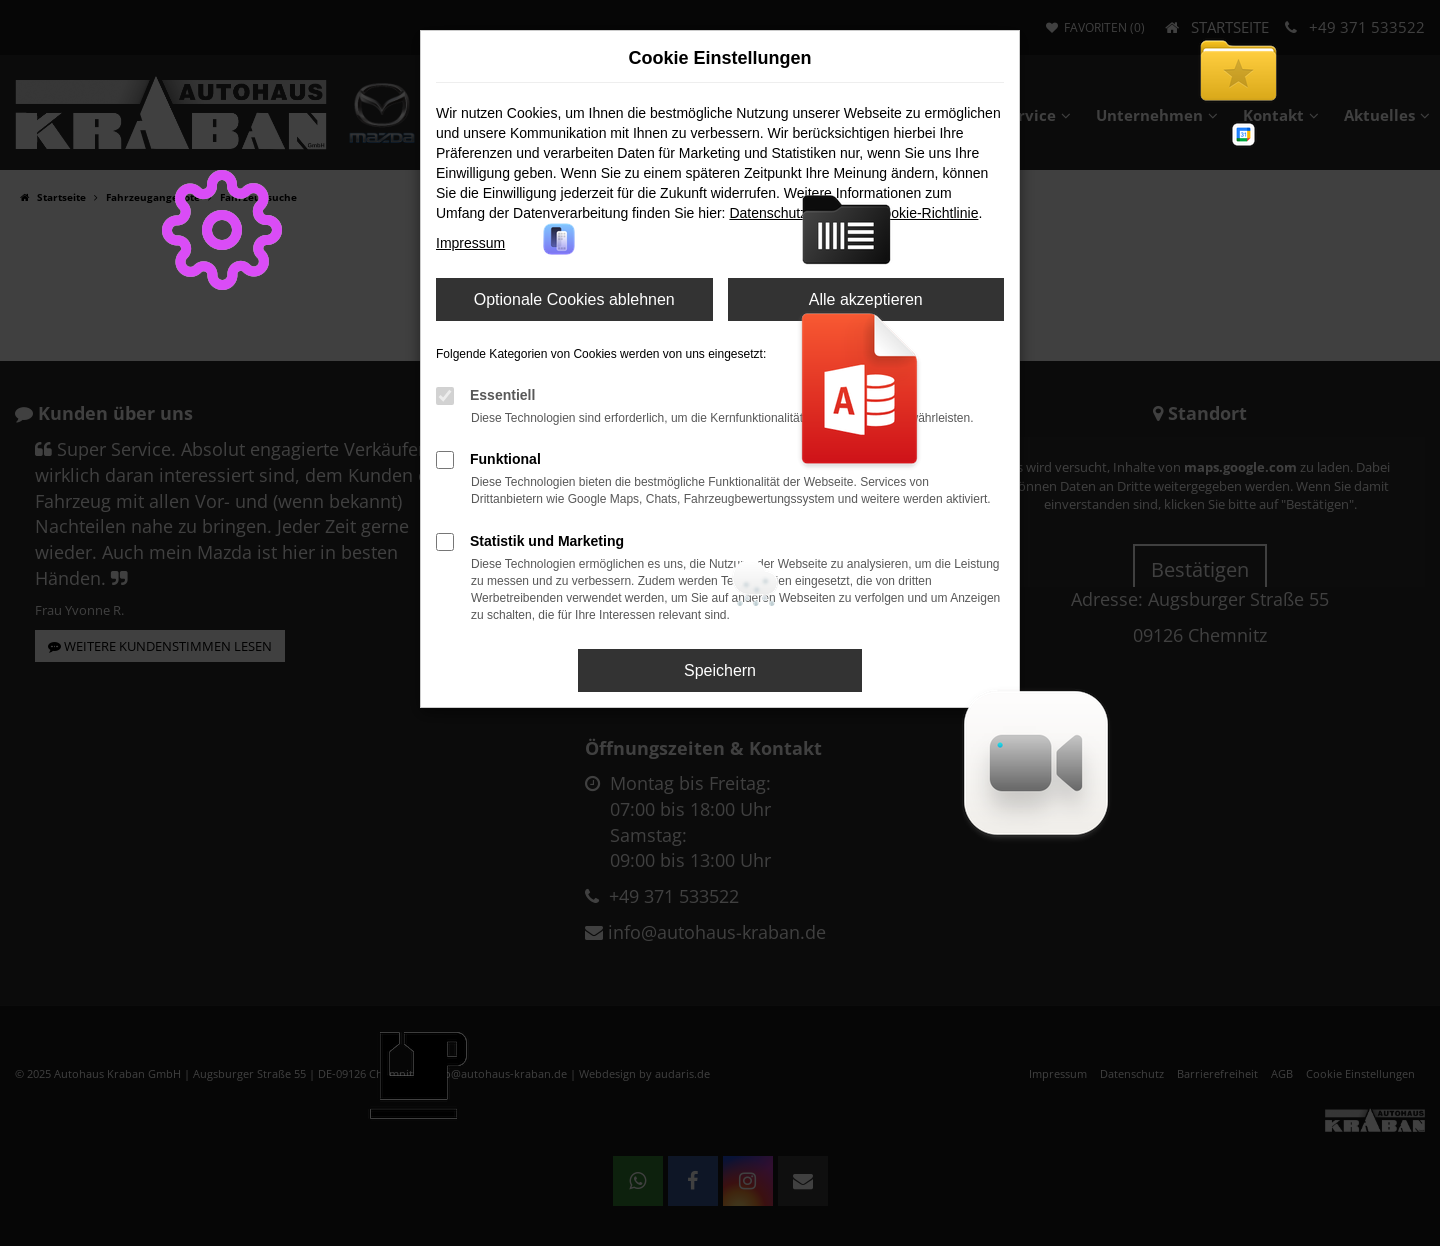  What do you see at coordinates (1243, 134) in the screenshot?
I see `open Google Calendar app` at bounding box center [1243, 134].